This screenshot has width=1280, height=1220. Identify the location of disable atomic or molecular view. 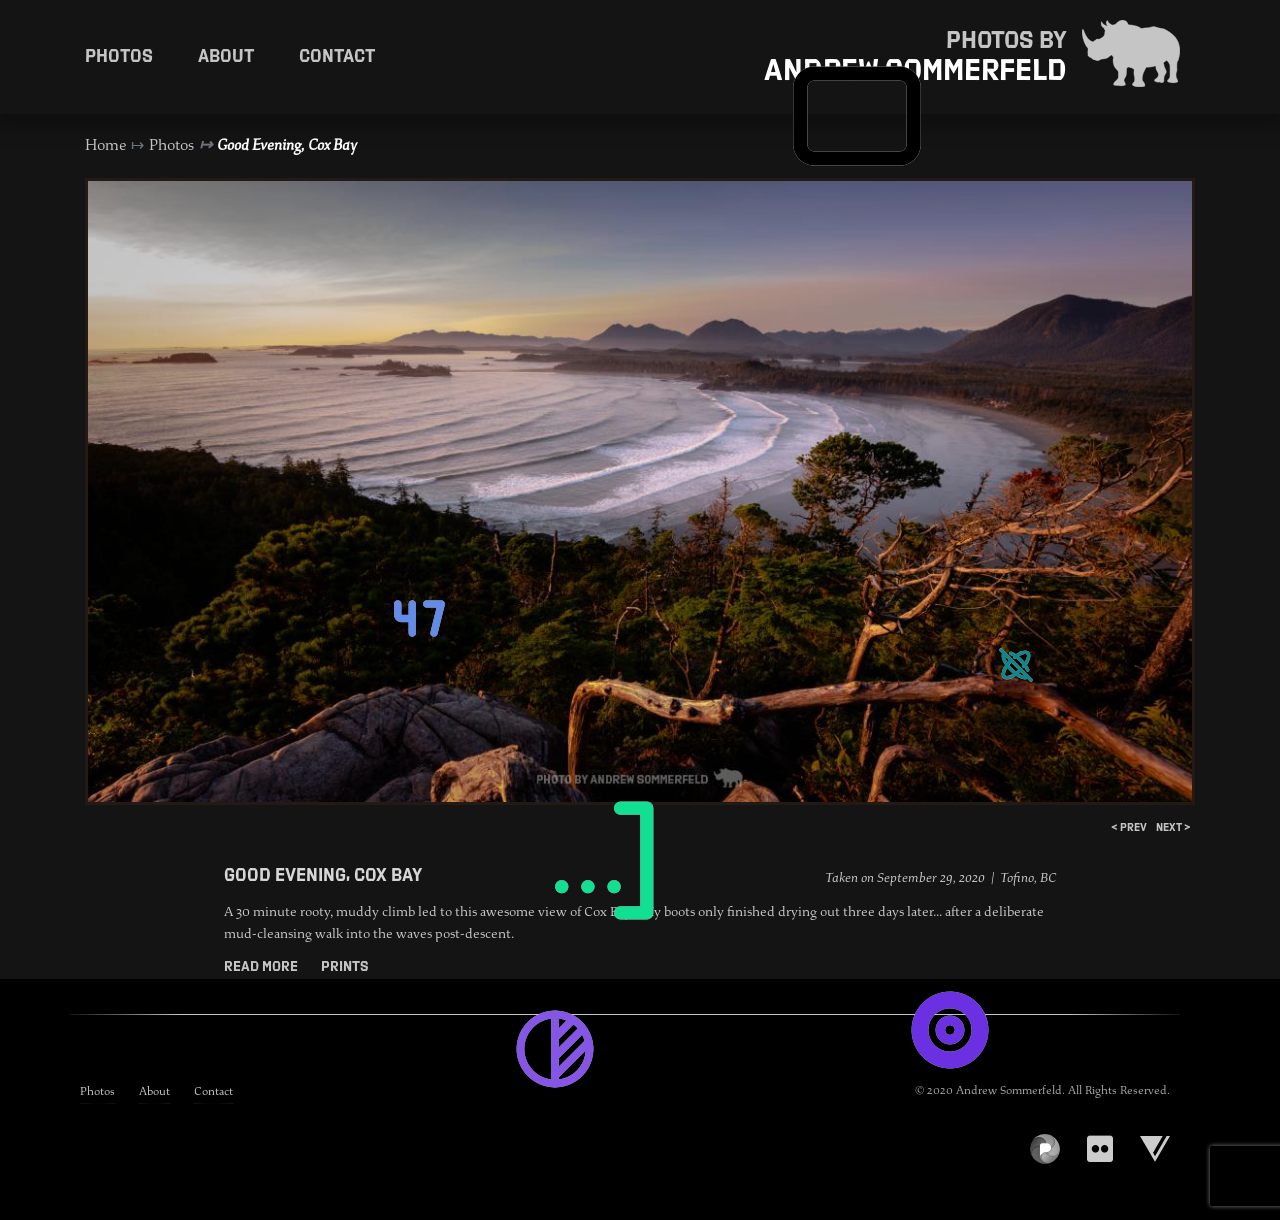
(1016, 665).